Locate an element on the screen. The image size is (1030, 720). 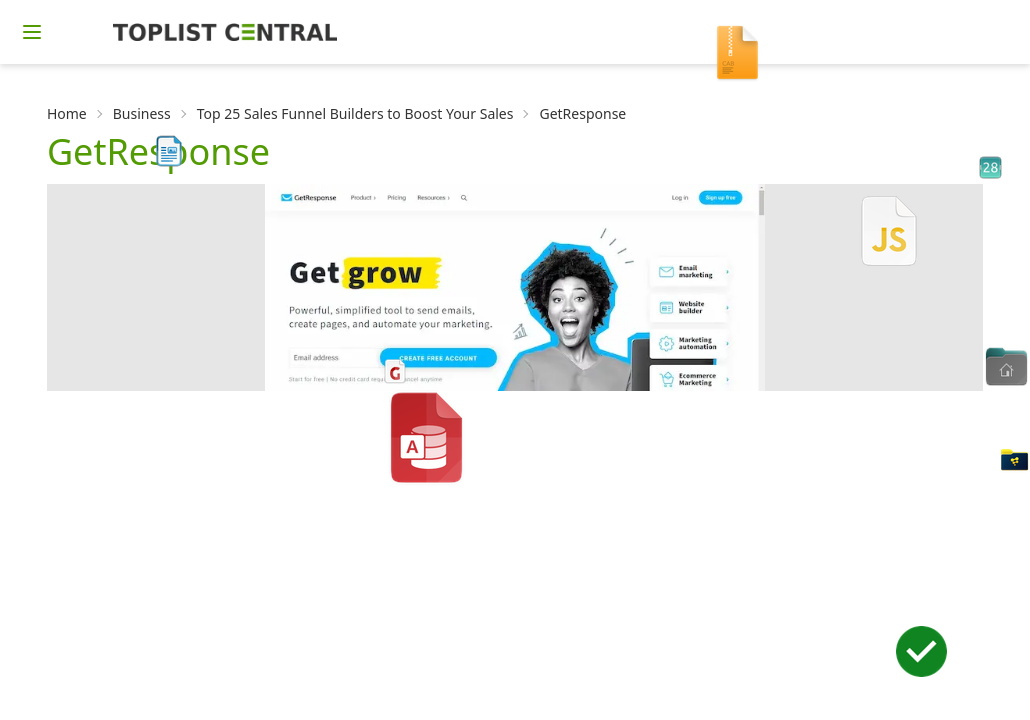
a compressed cabinet (.cab) archive file is located at coordinates (737, 53).